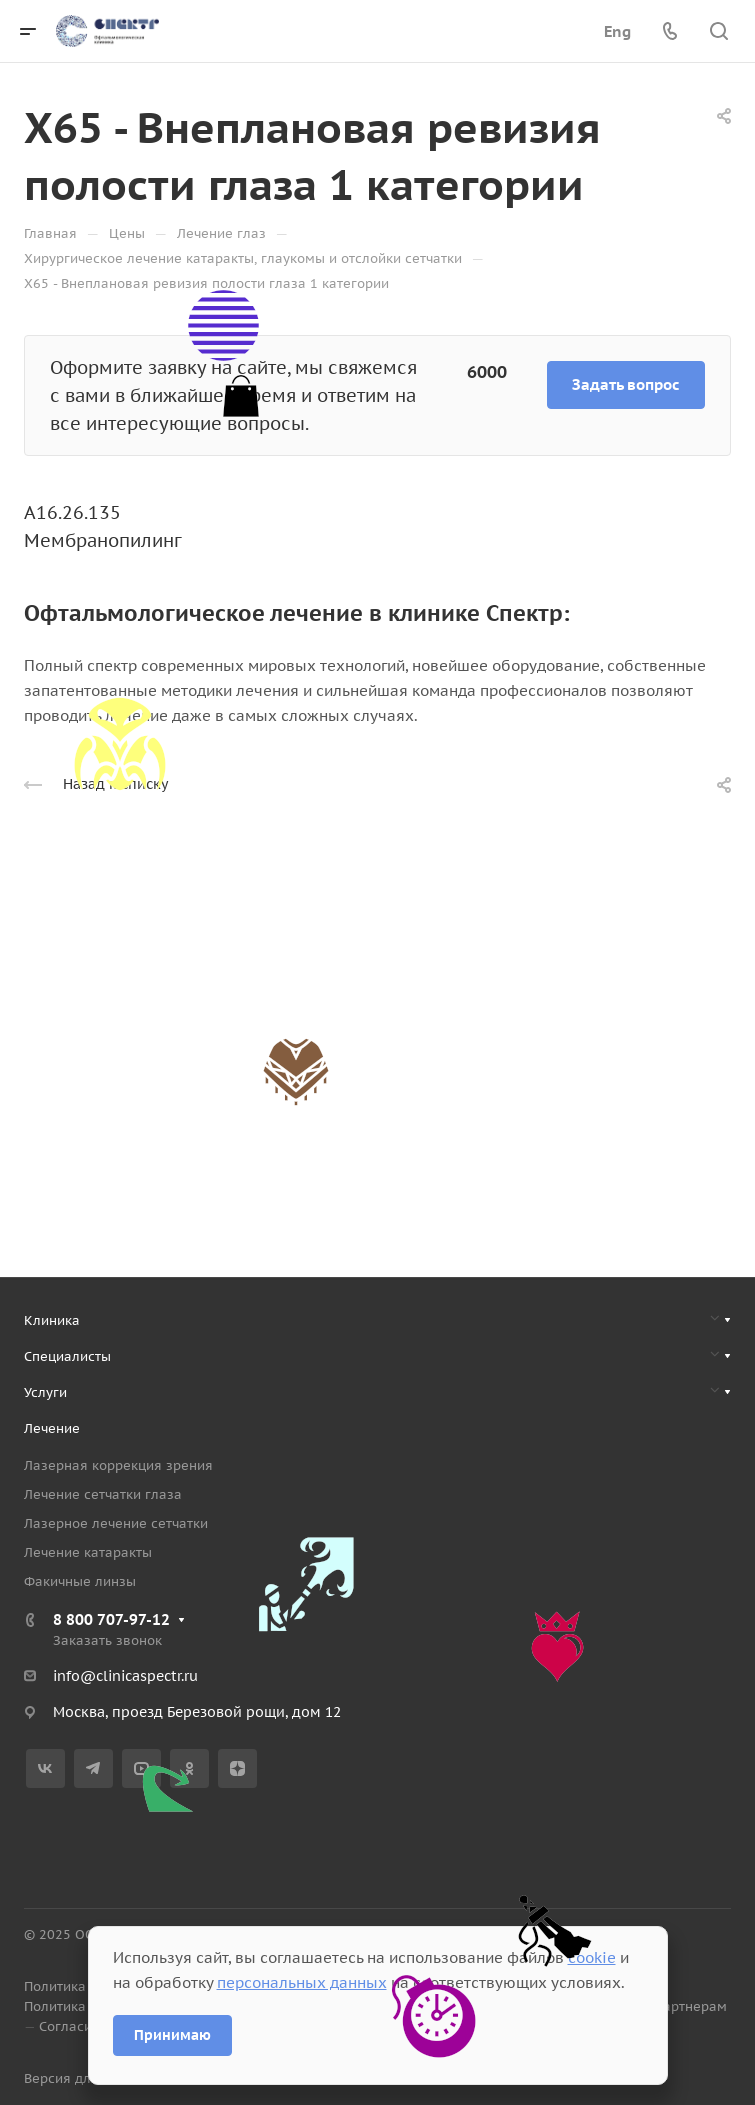 The width and height of the screenshot is (755, 2105). I want to click on view your shopping cart, so click(241, 396).